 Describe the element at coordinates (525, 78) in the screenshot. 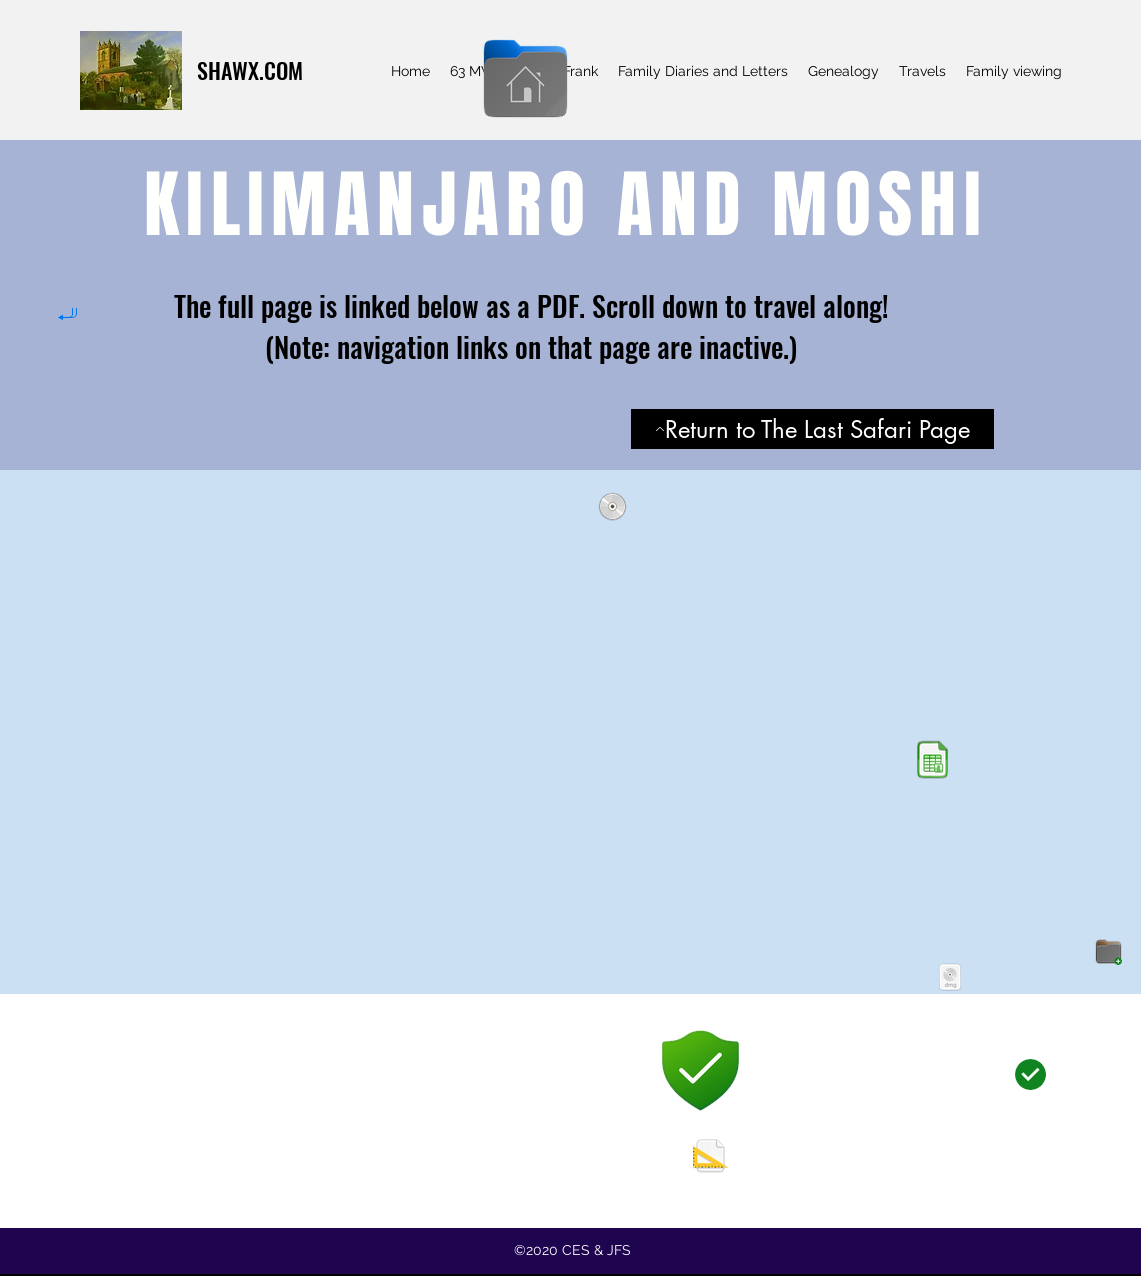

I see `access your home folder` at that location.